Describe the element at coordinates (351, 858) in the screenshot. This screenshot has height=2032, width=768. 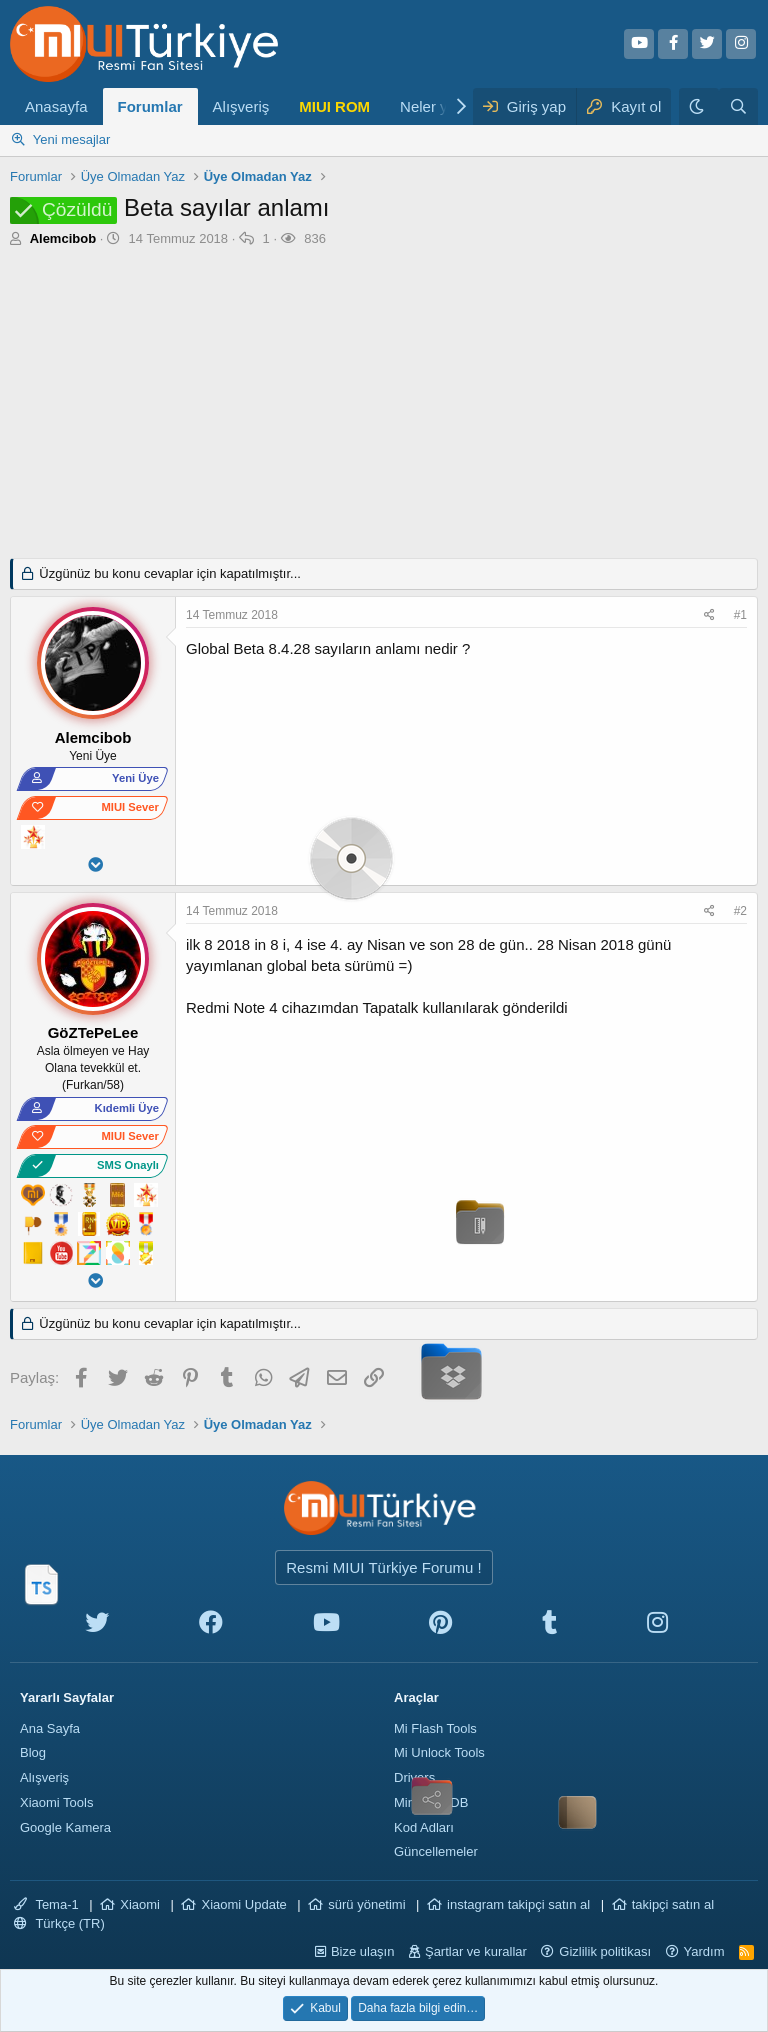
I see `represents a DVD+R writable disc` at that location.